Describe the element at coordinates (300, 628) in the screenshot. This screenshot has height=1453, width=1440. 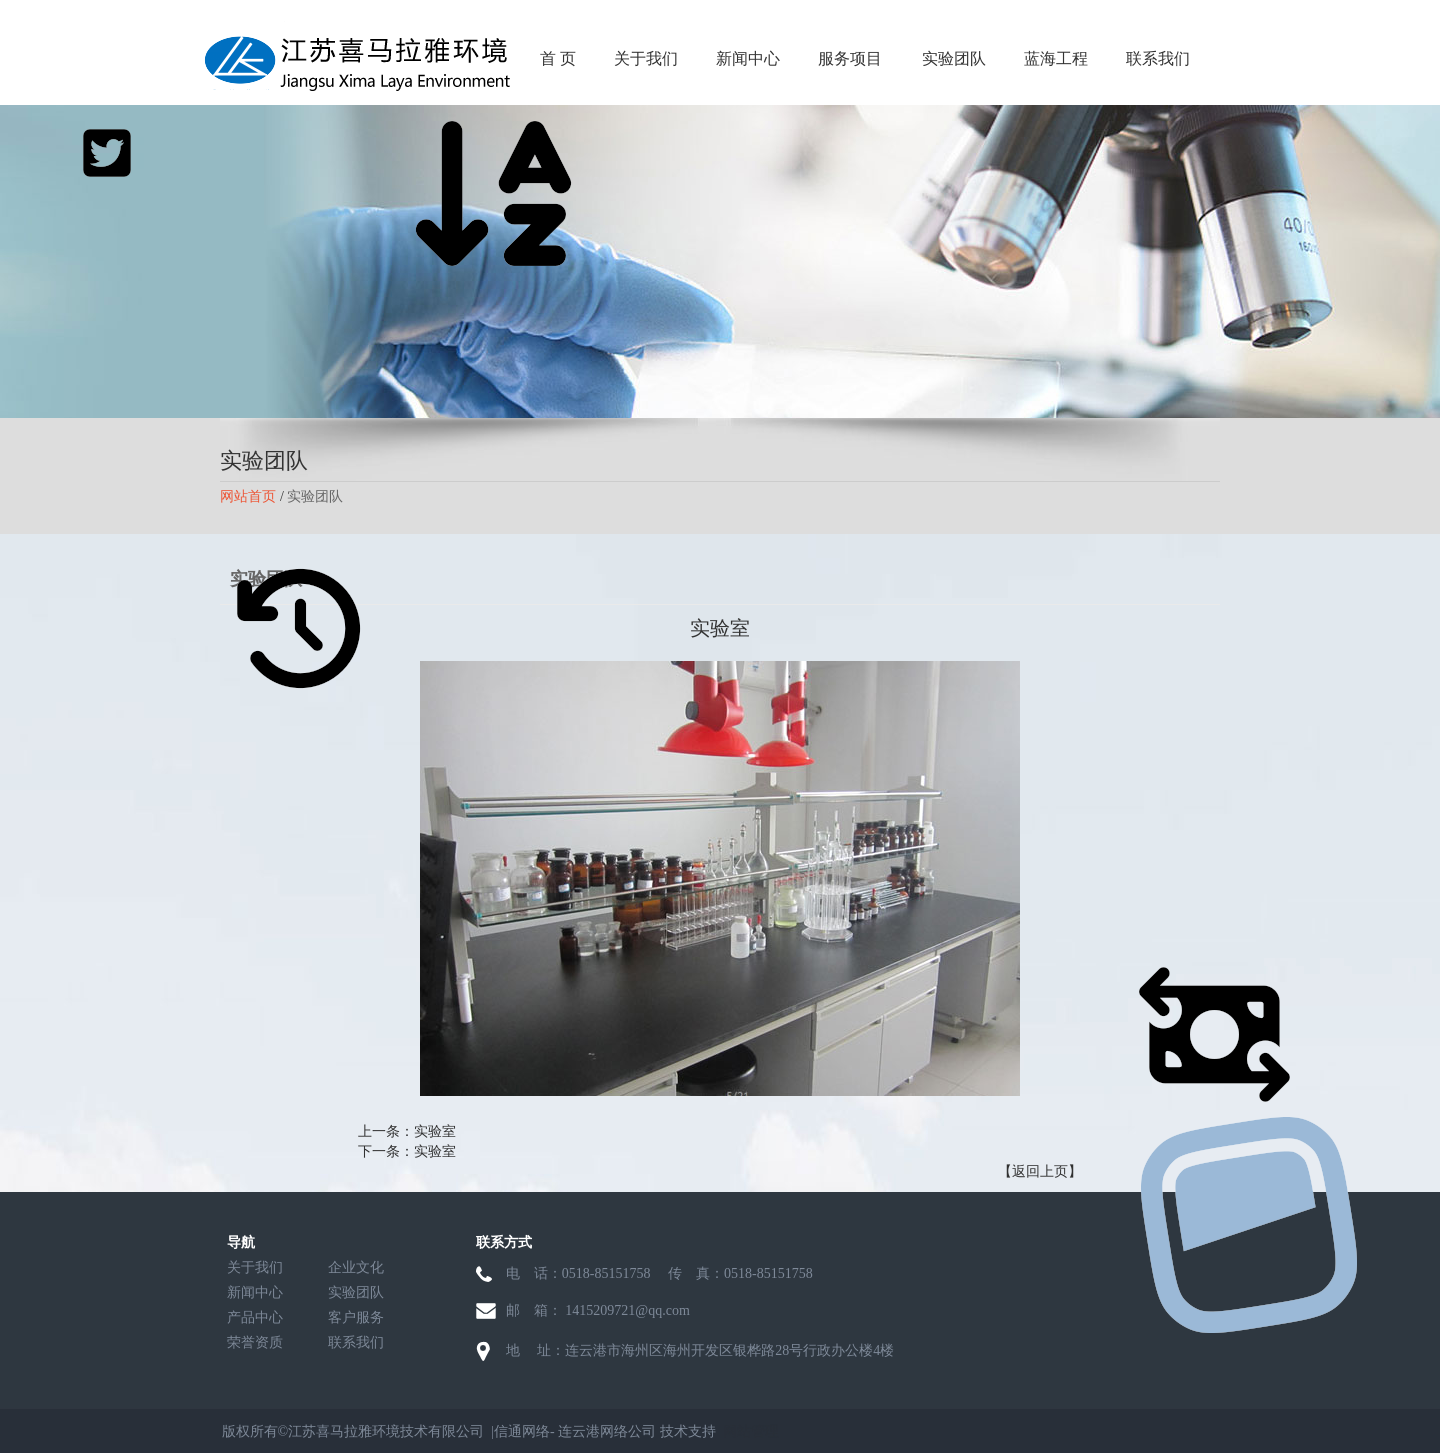
I see `view history or recent activity` at that location.